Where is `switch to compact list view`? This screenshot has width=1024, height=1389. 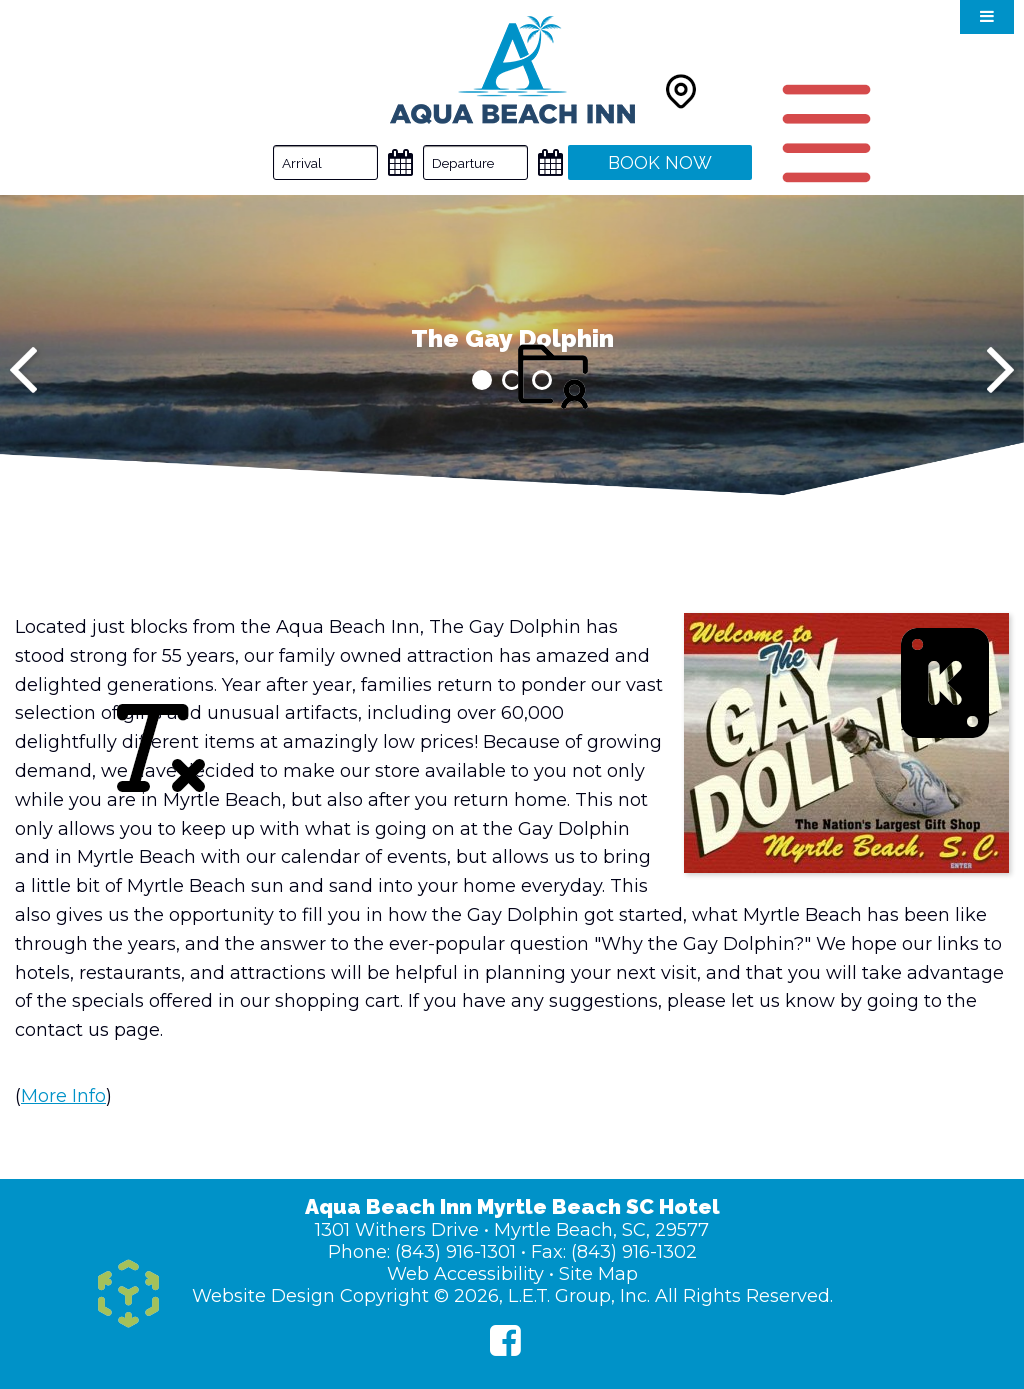
switch to compact list view is located at coordinates (826, 133).